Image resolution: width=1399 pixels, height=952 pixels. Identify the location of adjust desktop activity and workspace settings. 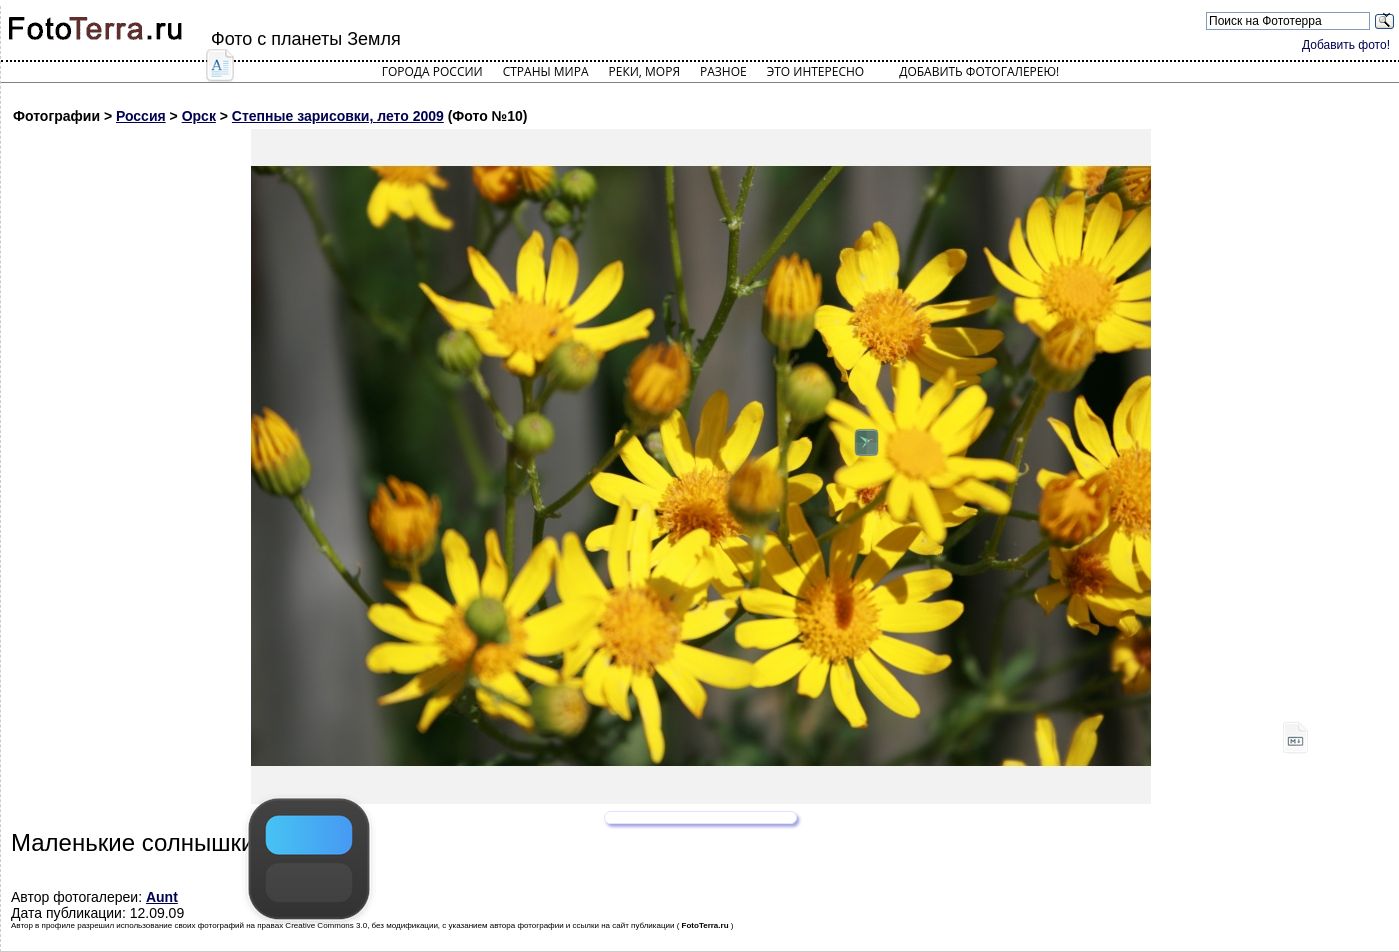
(309, 861).